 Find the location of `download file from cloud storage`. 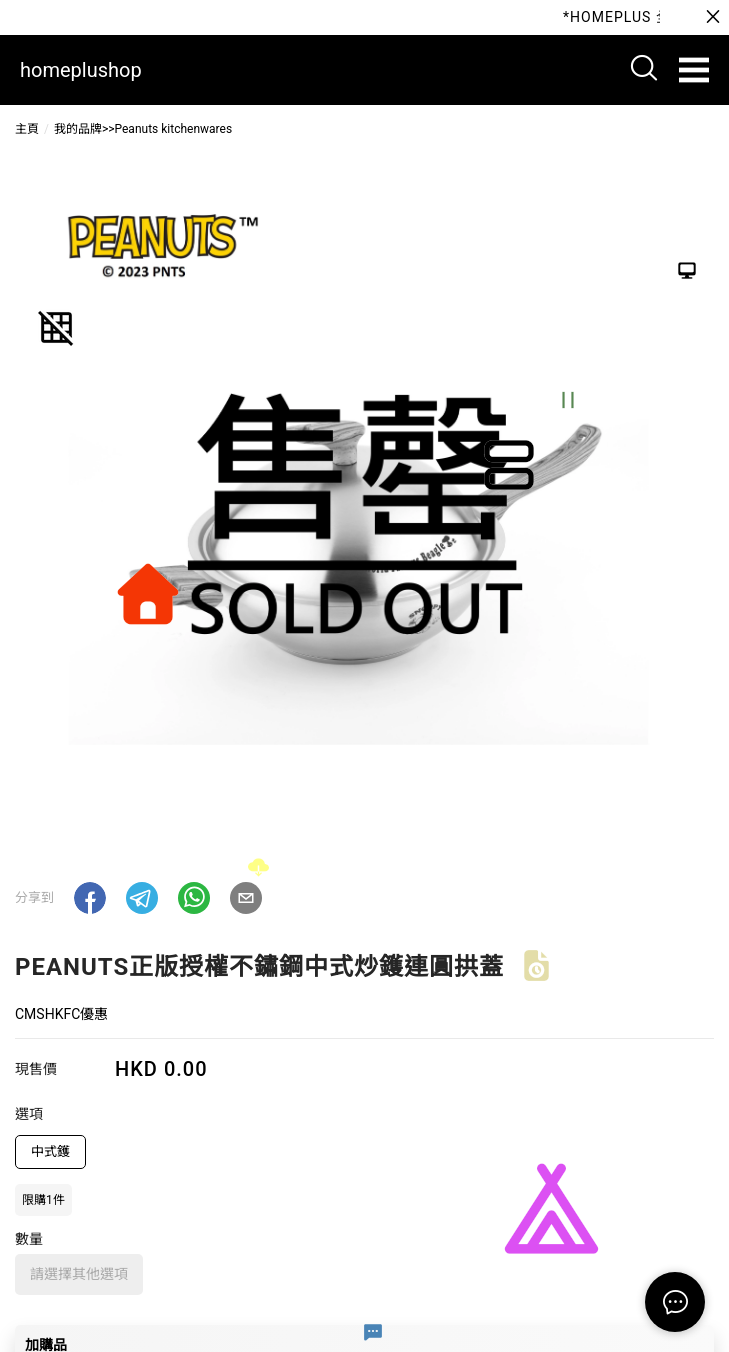

download file from cloud storage is located at coordinates (258, 867).